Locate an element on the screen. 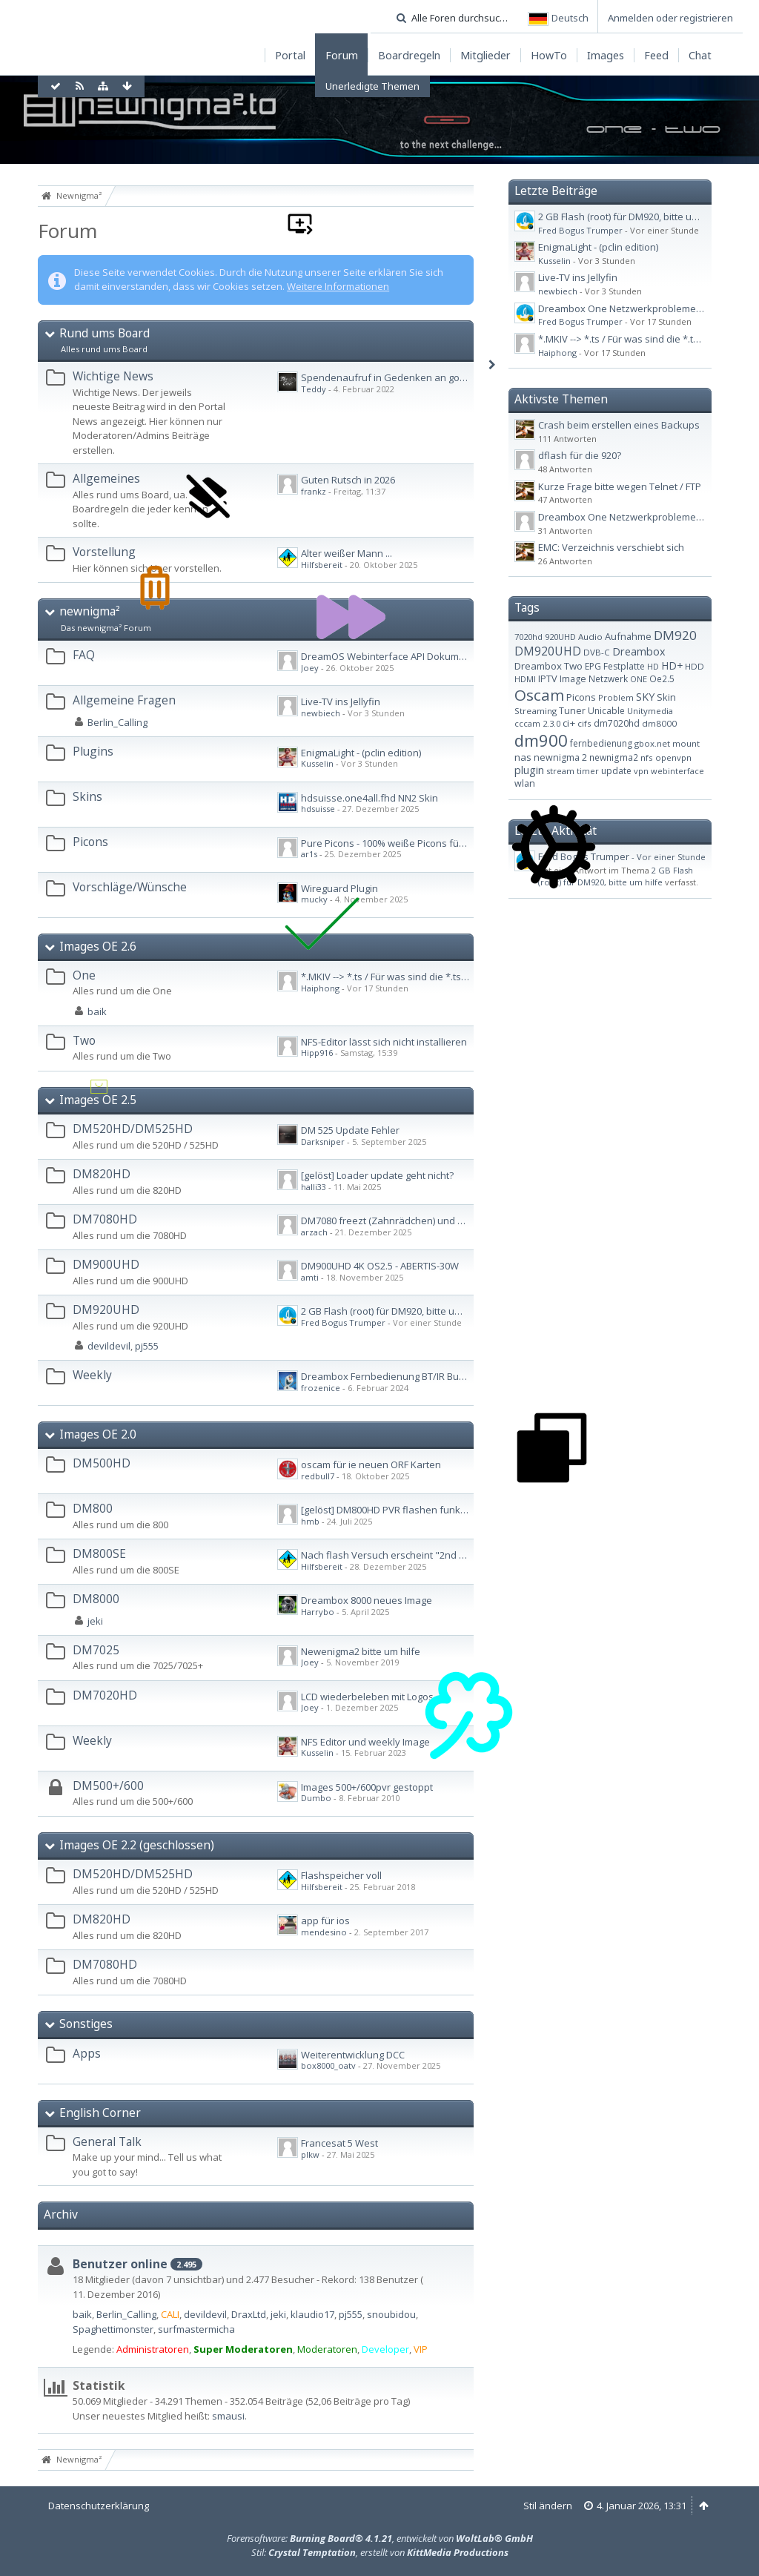  access travel or trip planning features is located at coordinates (155, 588).